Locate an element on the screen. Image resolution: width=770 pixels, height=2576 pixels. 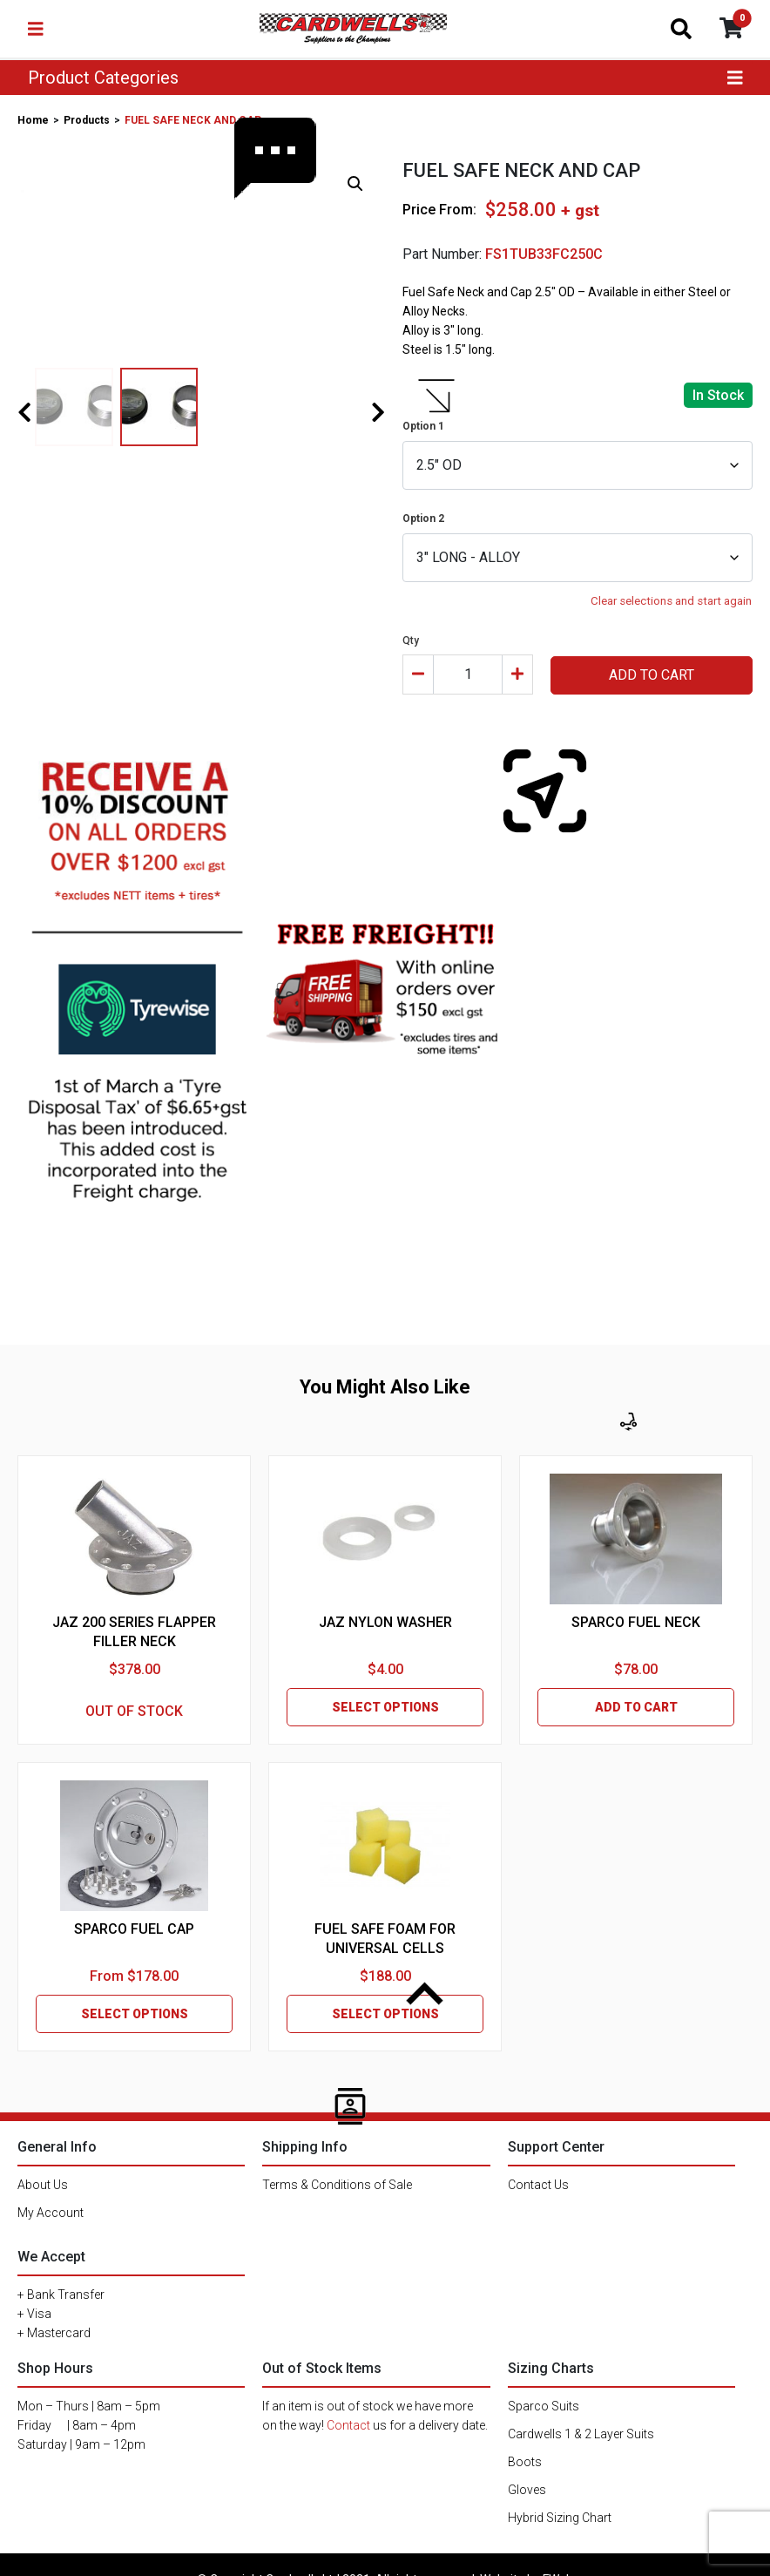
collapse an expanded section is located at coordinates (424, 1994).